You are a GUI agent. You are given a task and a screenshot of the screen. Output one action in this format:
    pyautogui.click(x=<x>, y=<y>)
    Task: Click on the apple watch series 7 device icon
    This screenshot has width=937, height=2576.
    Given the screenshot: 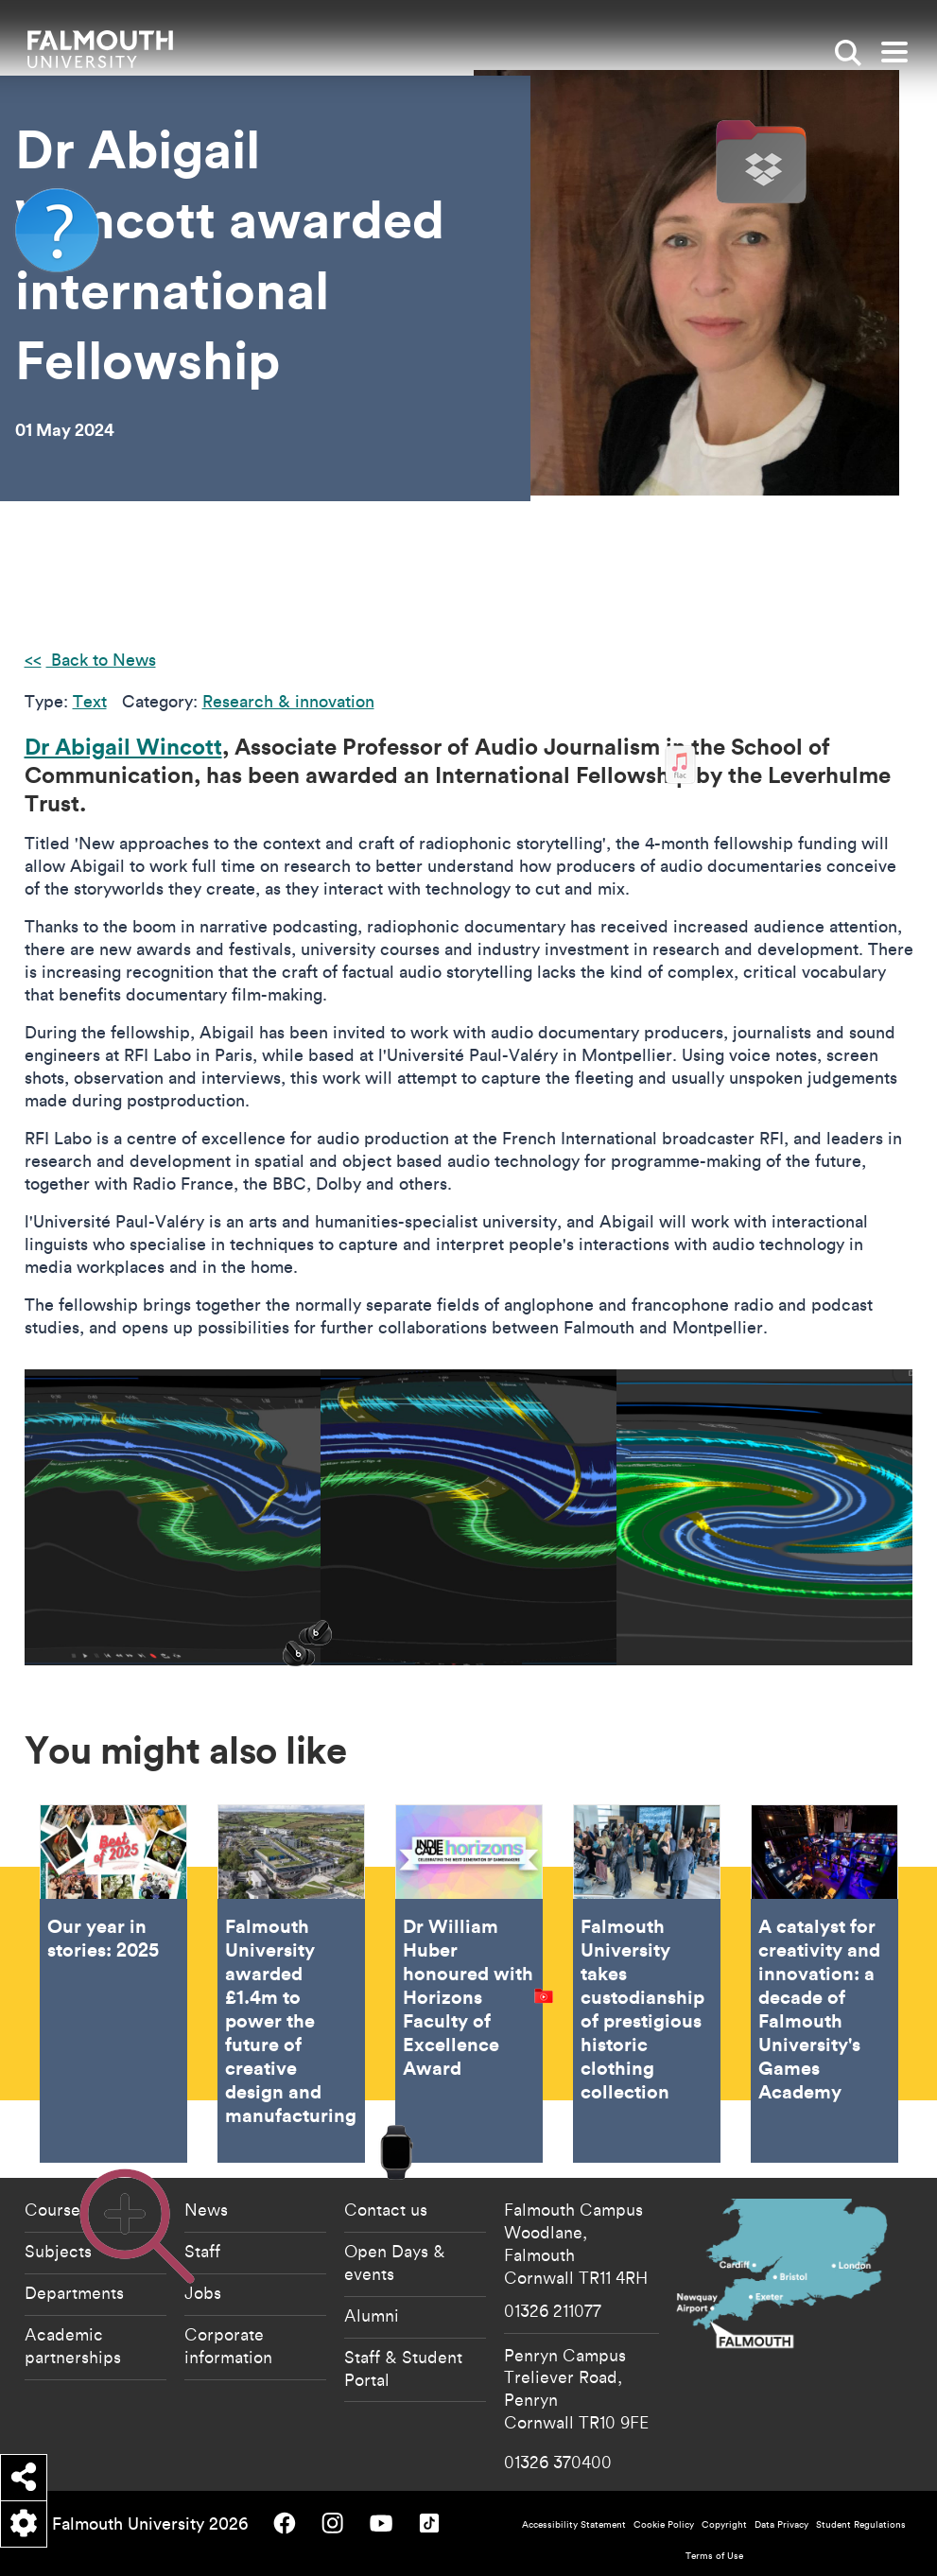 What is the action you would take?
    pyautogui.click(x=396, y=2152)
    